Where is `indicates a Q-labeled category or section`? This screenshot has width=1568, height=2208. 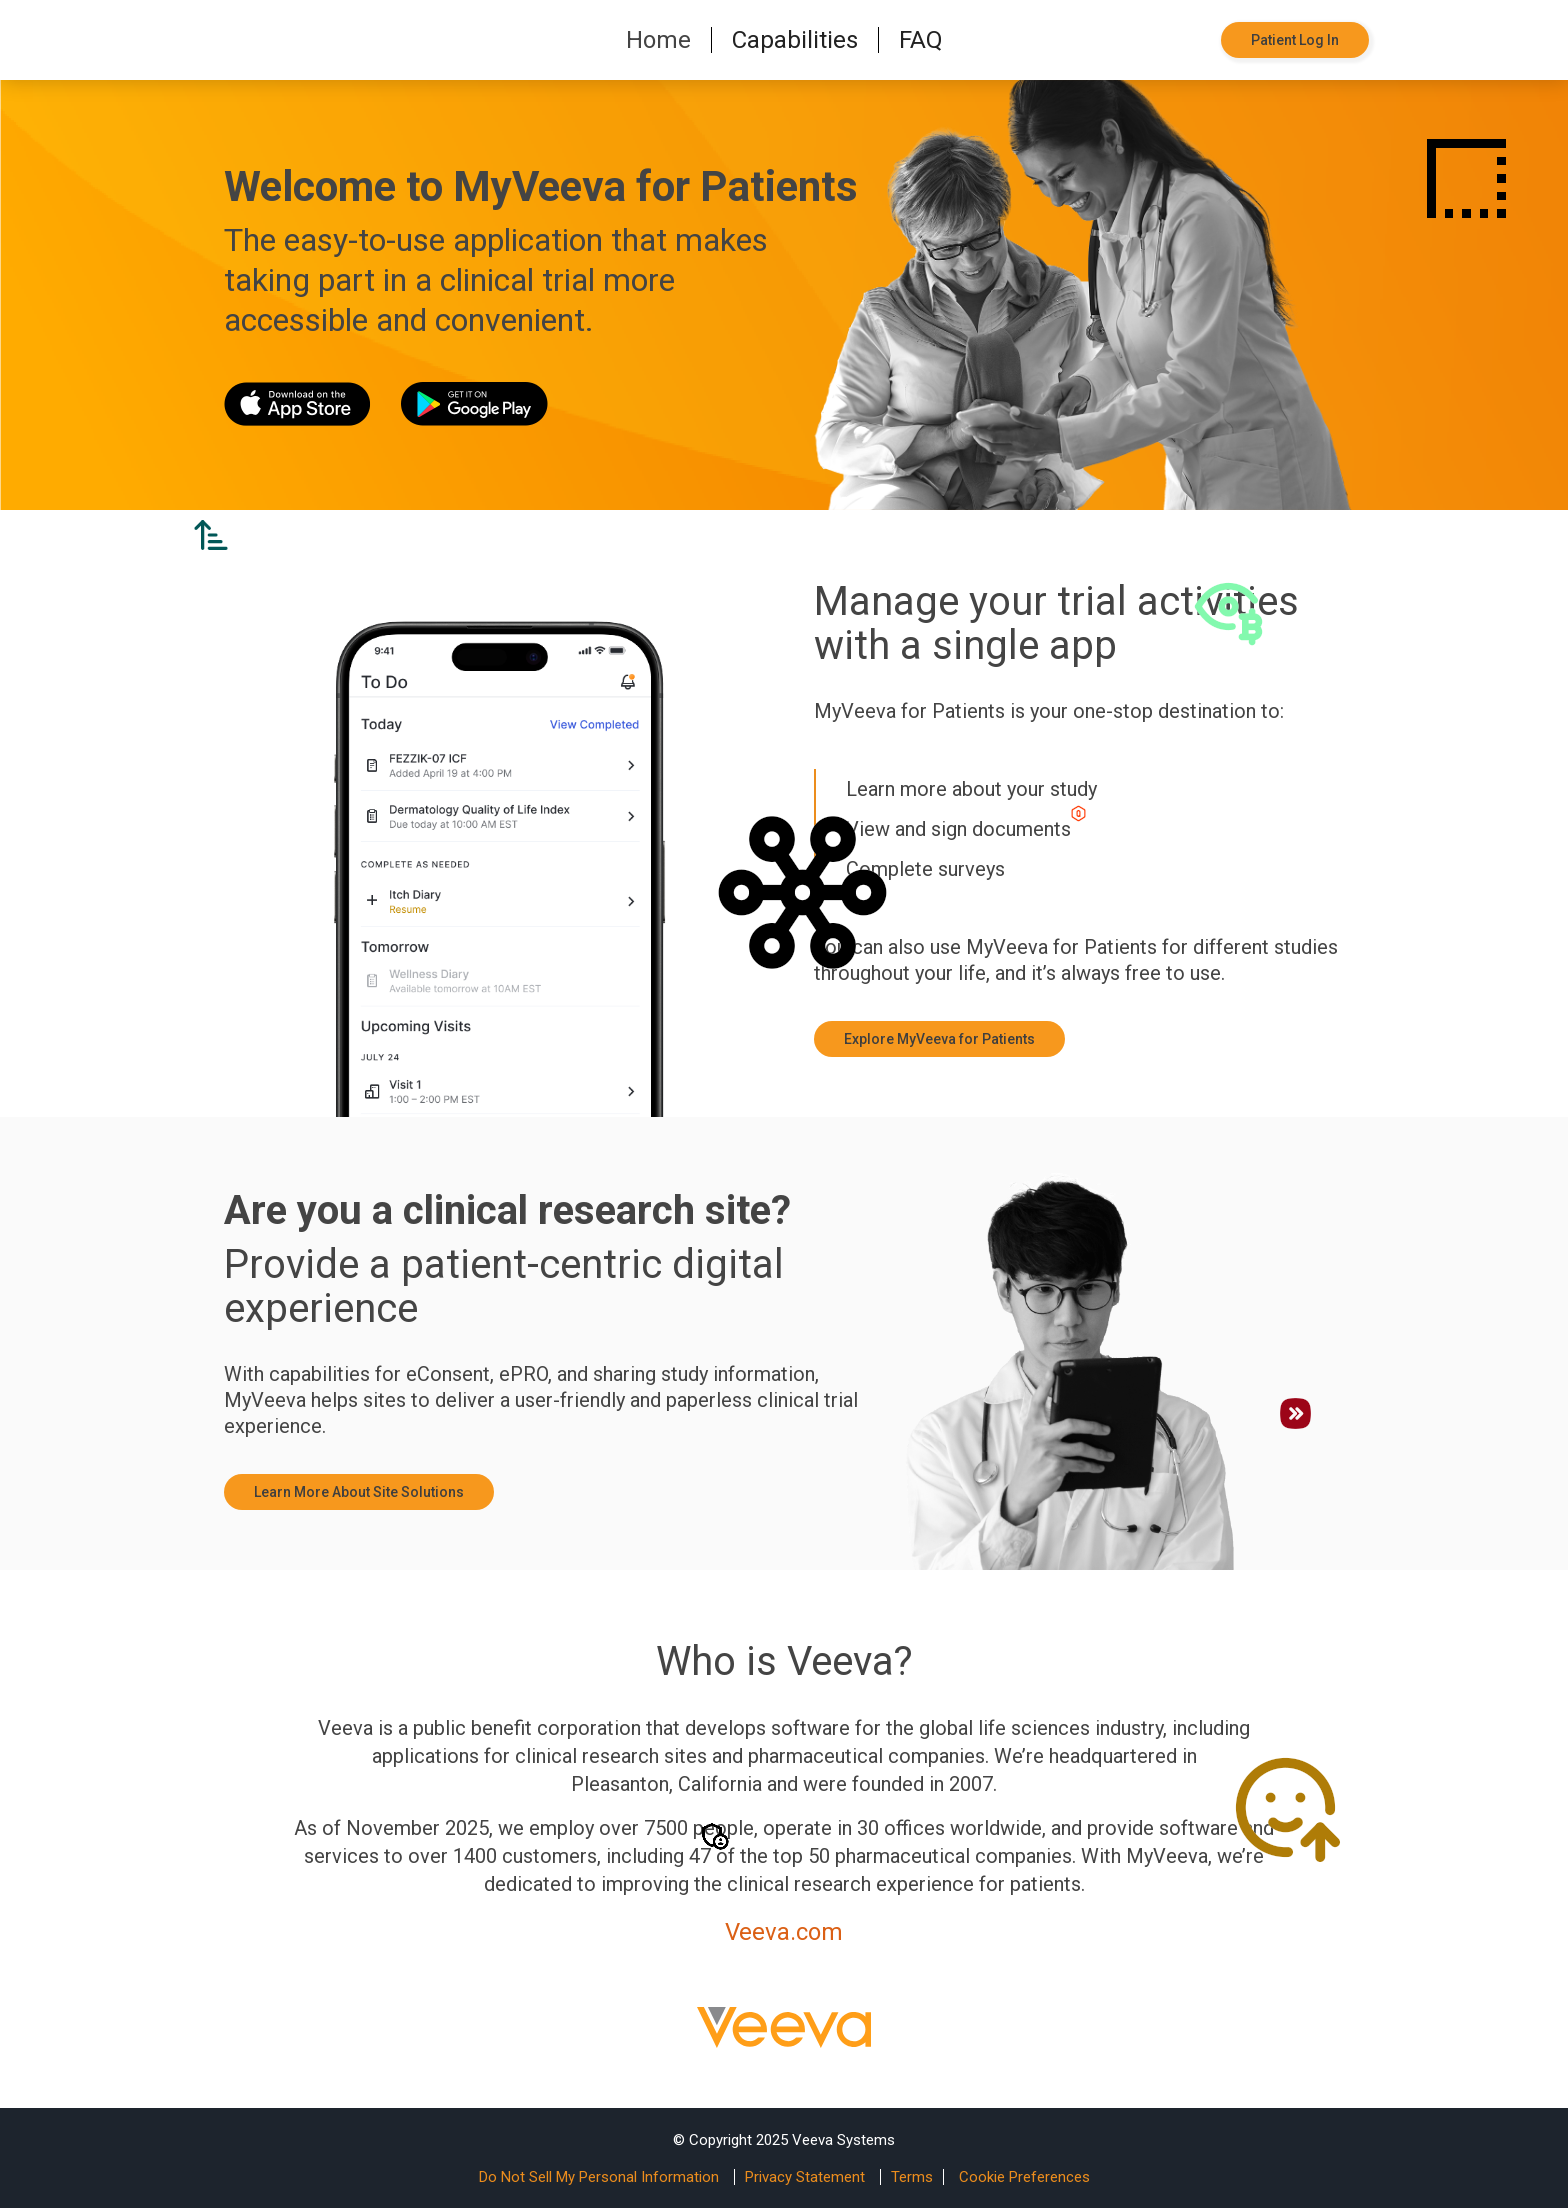
indicates a Q-labeled category or section is located at coordinates (1078, 813).